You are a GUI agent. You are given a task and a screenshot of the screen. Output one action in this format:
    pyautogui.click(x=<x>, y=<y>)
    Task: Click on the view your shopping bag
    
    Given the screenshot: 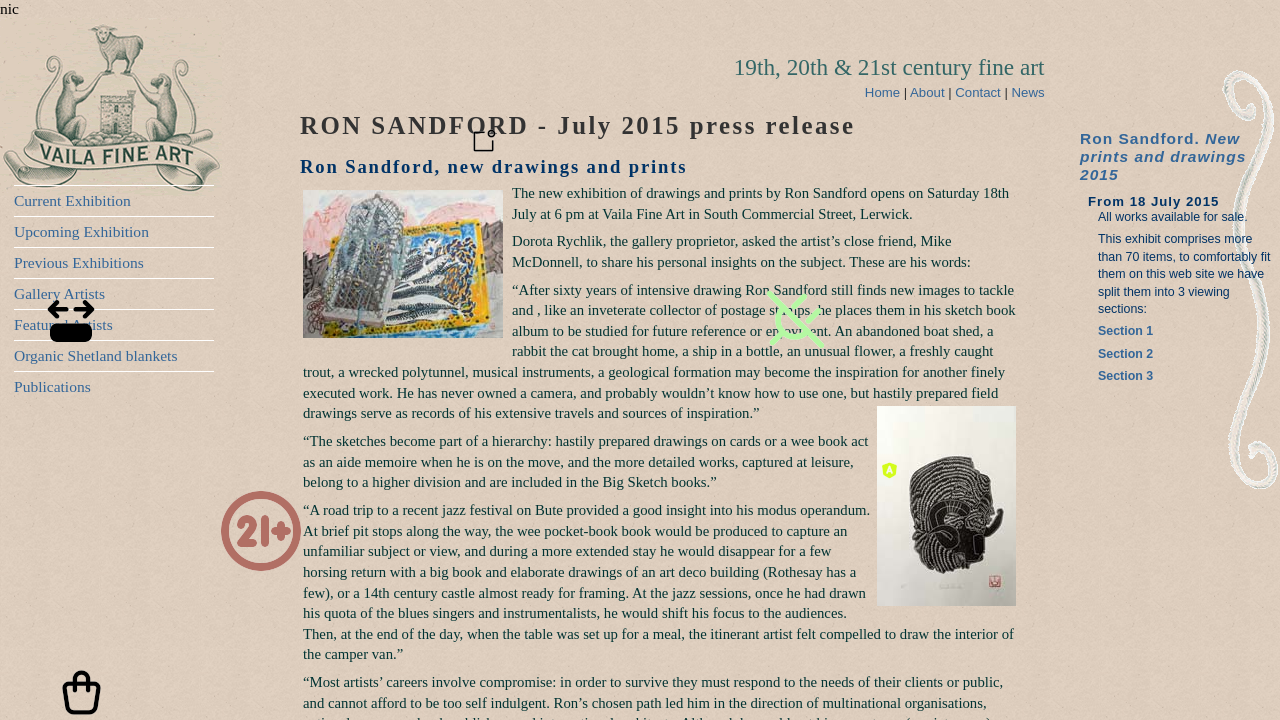 What is the action you would take?
    pyautogui.click(x=81, y=692)
    